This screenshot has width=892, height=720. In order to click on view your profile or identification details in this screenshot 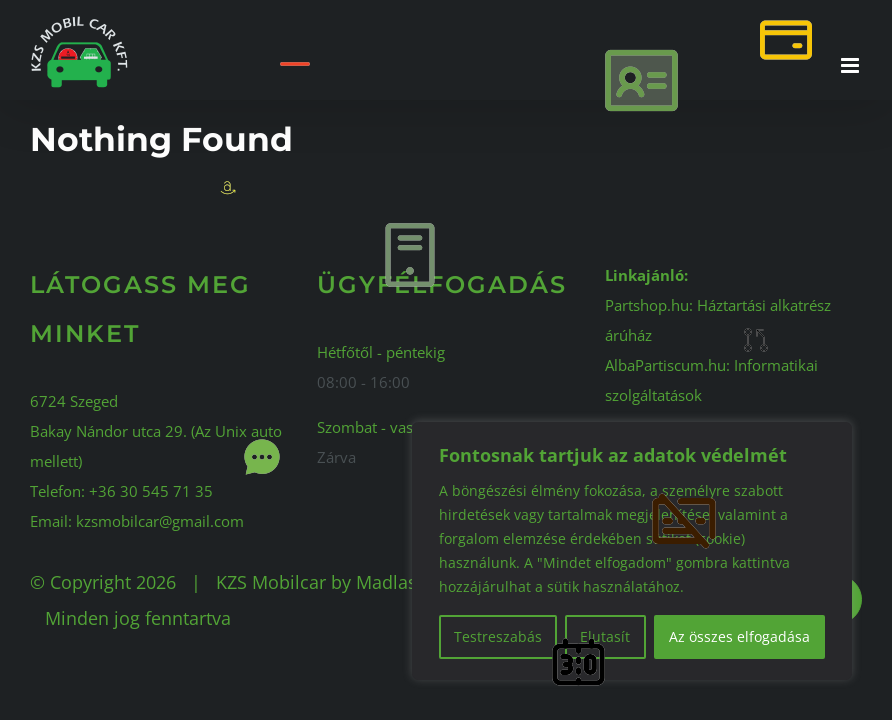, I will do `click(641, 80)`.